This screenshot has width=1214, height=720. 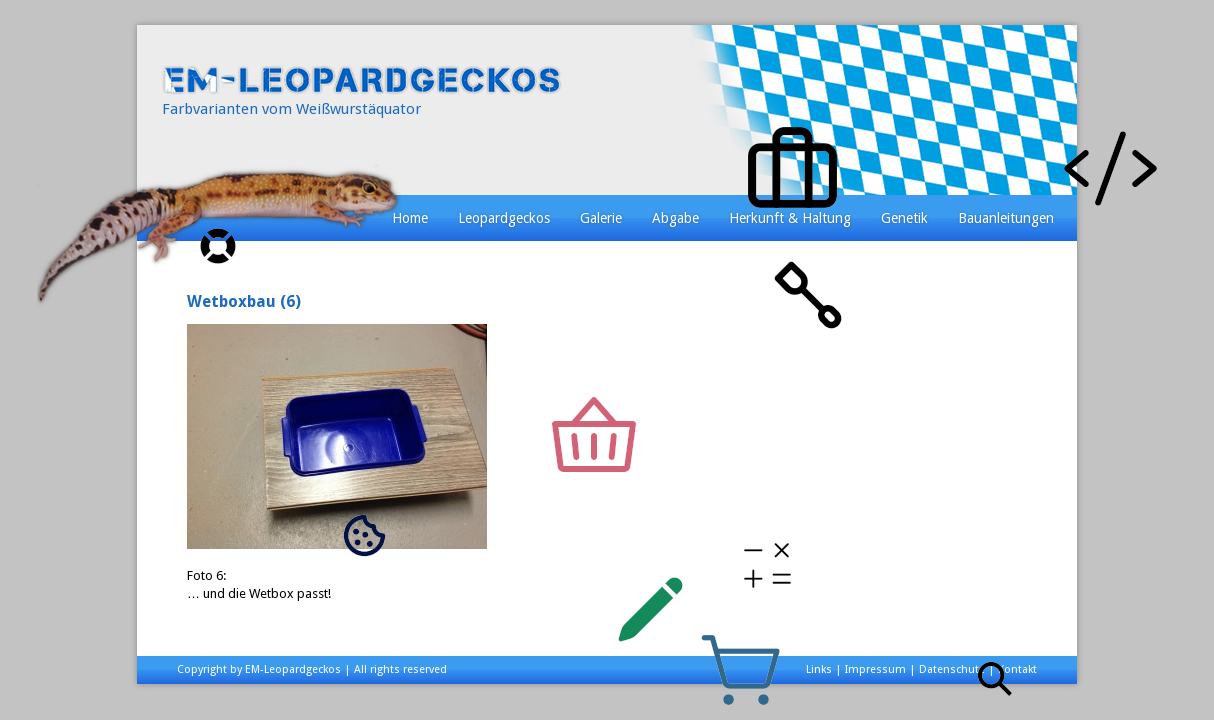 I want to click on access work or business-related features, so click(x=792, y=171).